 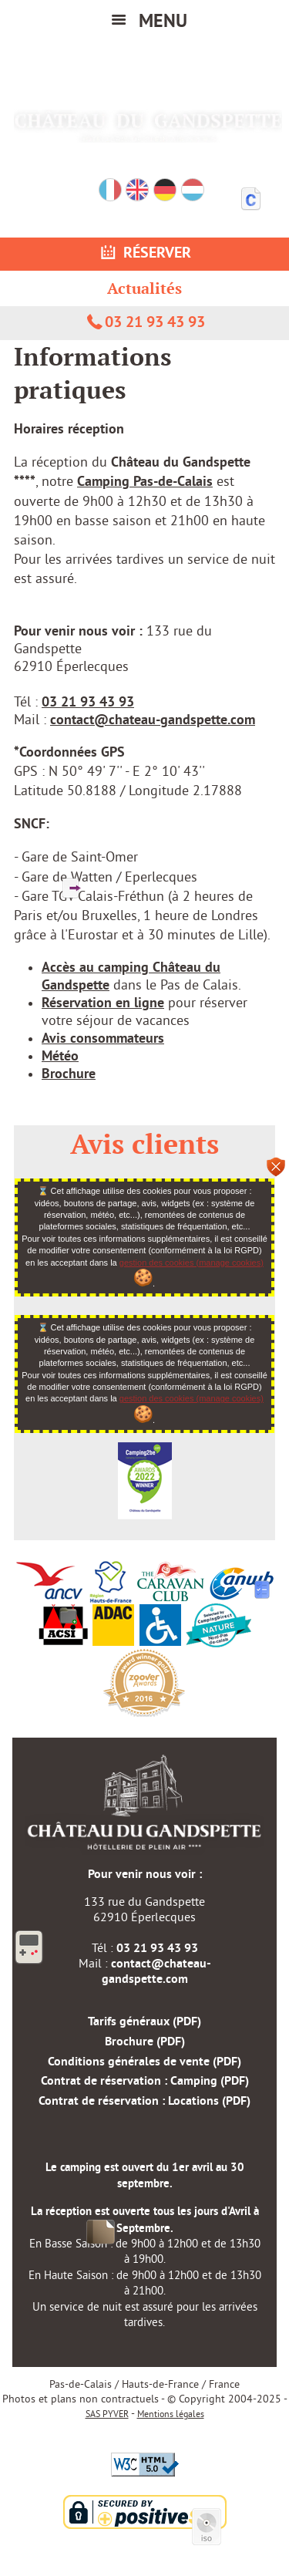 I want to click on open your bookmarks app, so click(x=262, y=1590).